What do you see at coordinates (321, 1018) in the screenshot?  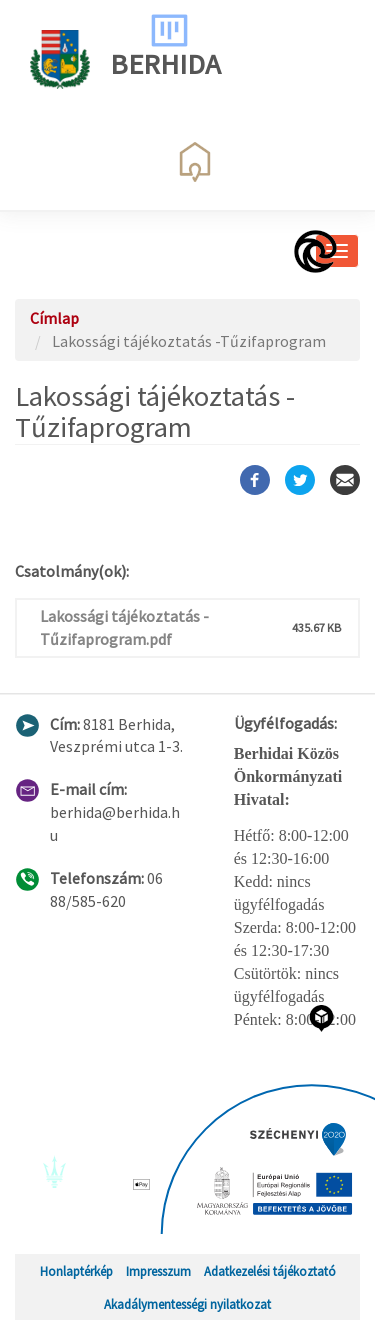 I see `open the AfterShip package tracking app` at bounding box center [321, 1018].